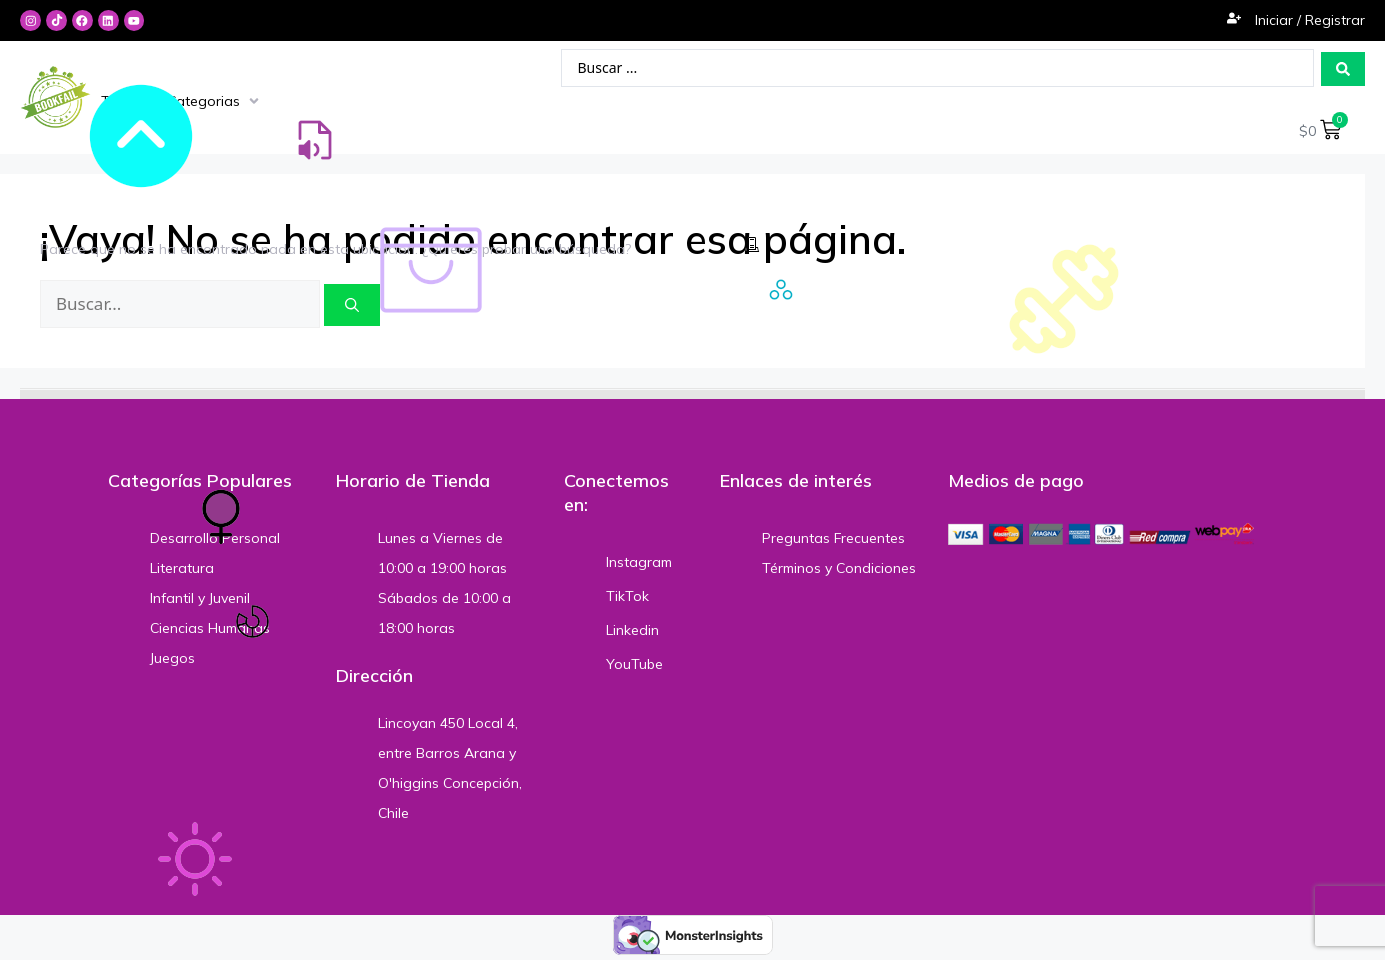 This screenshot has width=1385, height=960. I want to click on switch to light mode, so click(195, 859).